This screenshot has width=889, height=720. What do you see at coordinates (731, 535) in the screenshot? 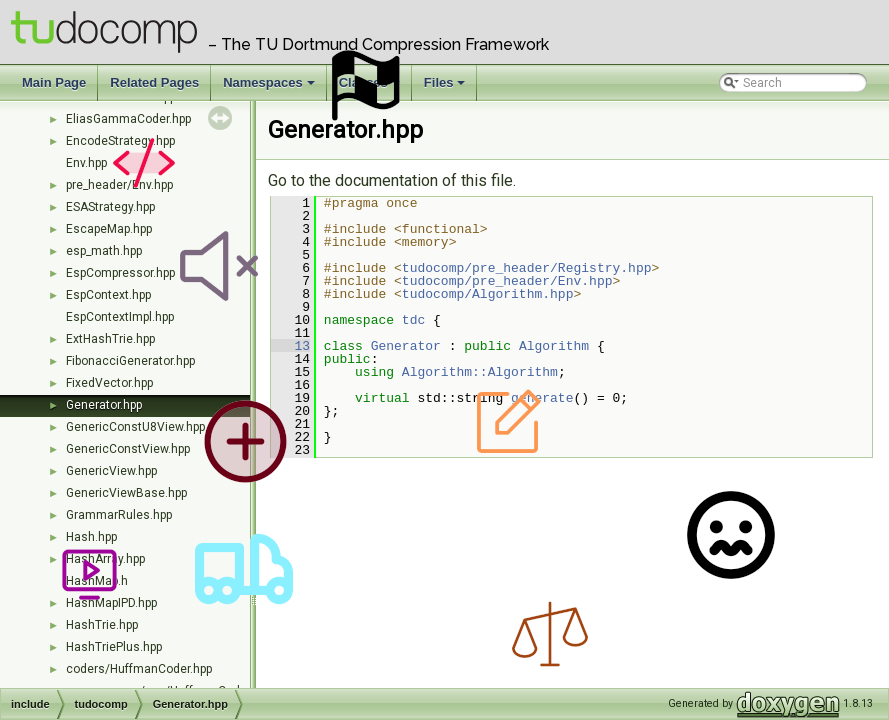
I see `indicates anxious or nervous status` at bounding box center [731, 535].